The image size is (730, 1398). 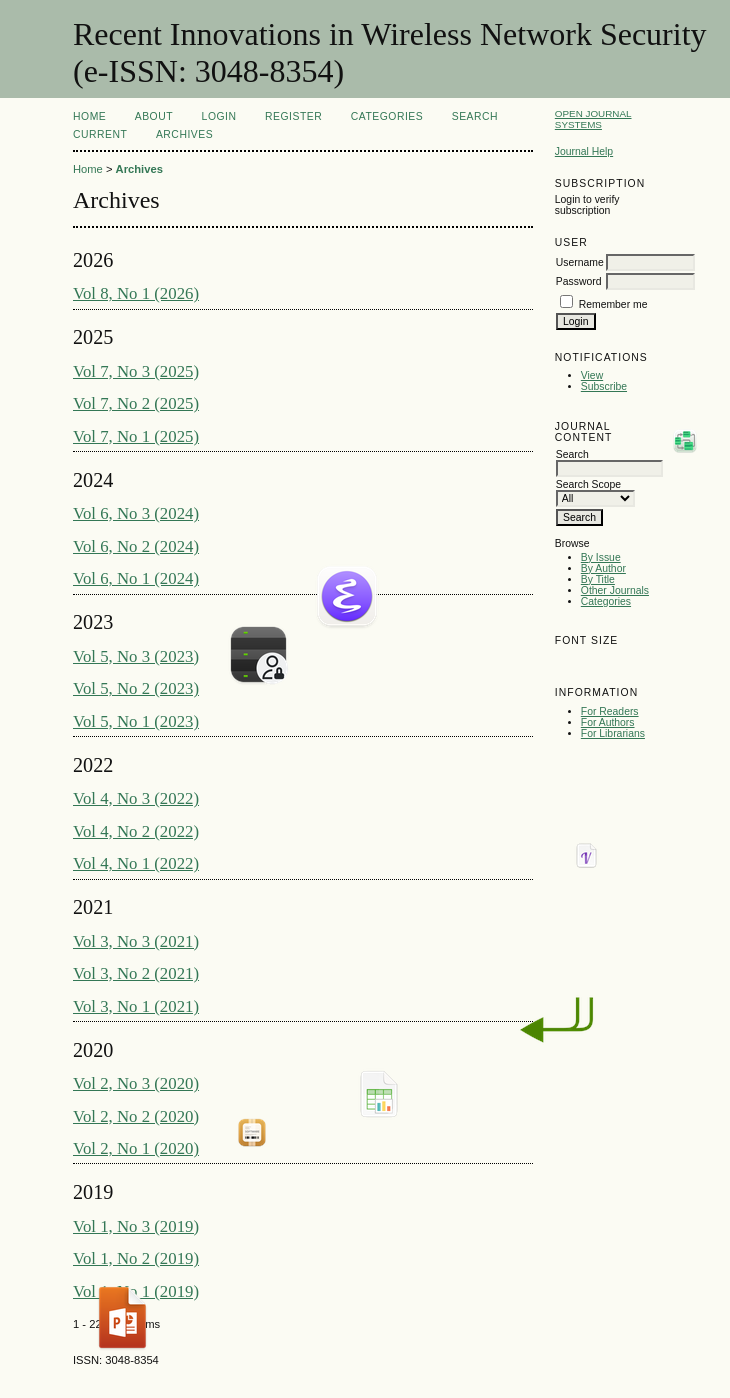 What do you see at coordinates (122, 1317) in the screenshot?
I see `powerpoint template file with macros enabled` at bounding box center [122, 1317].